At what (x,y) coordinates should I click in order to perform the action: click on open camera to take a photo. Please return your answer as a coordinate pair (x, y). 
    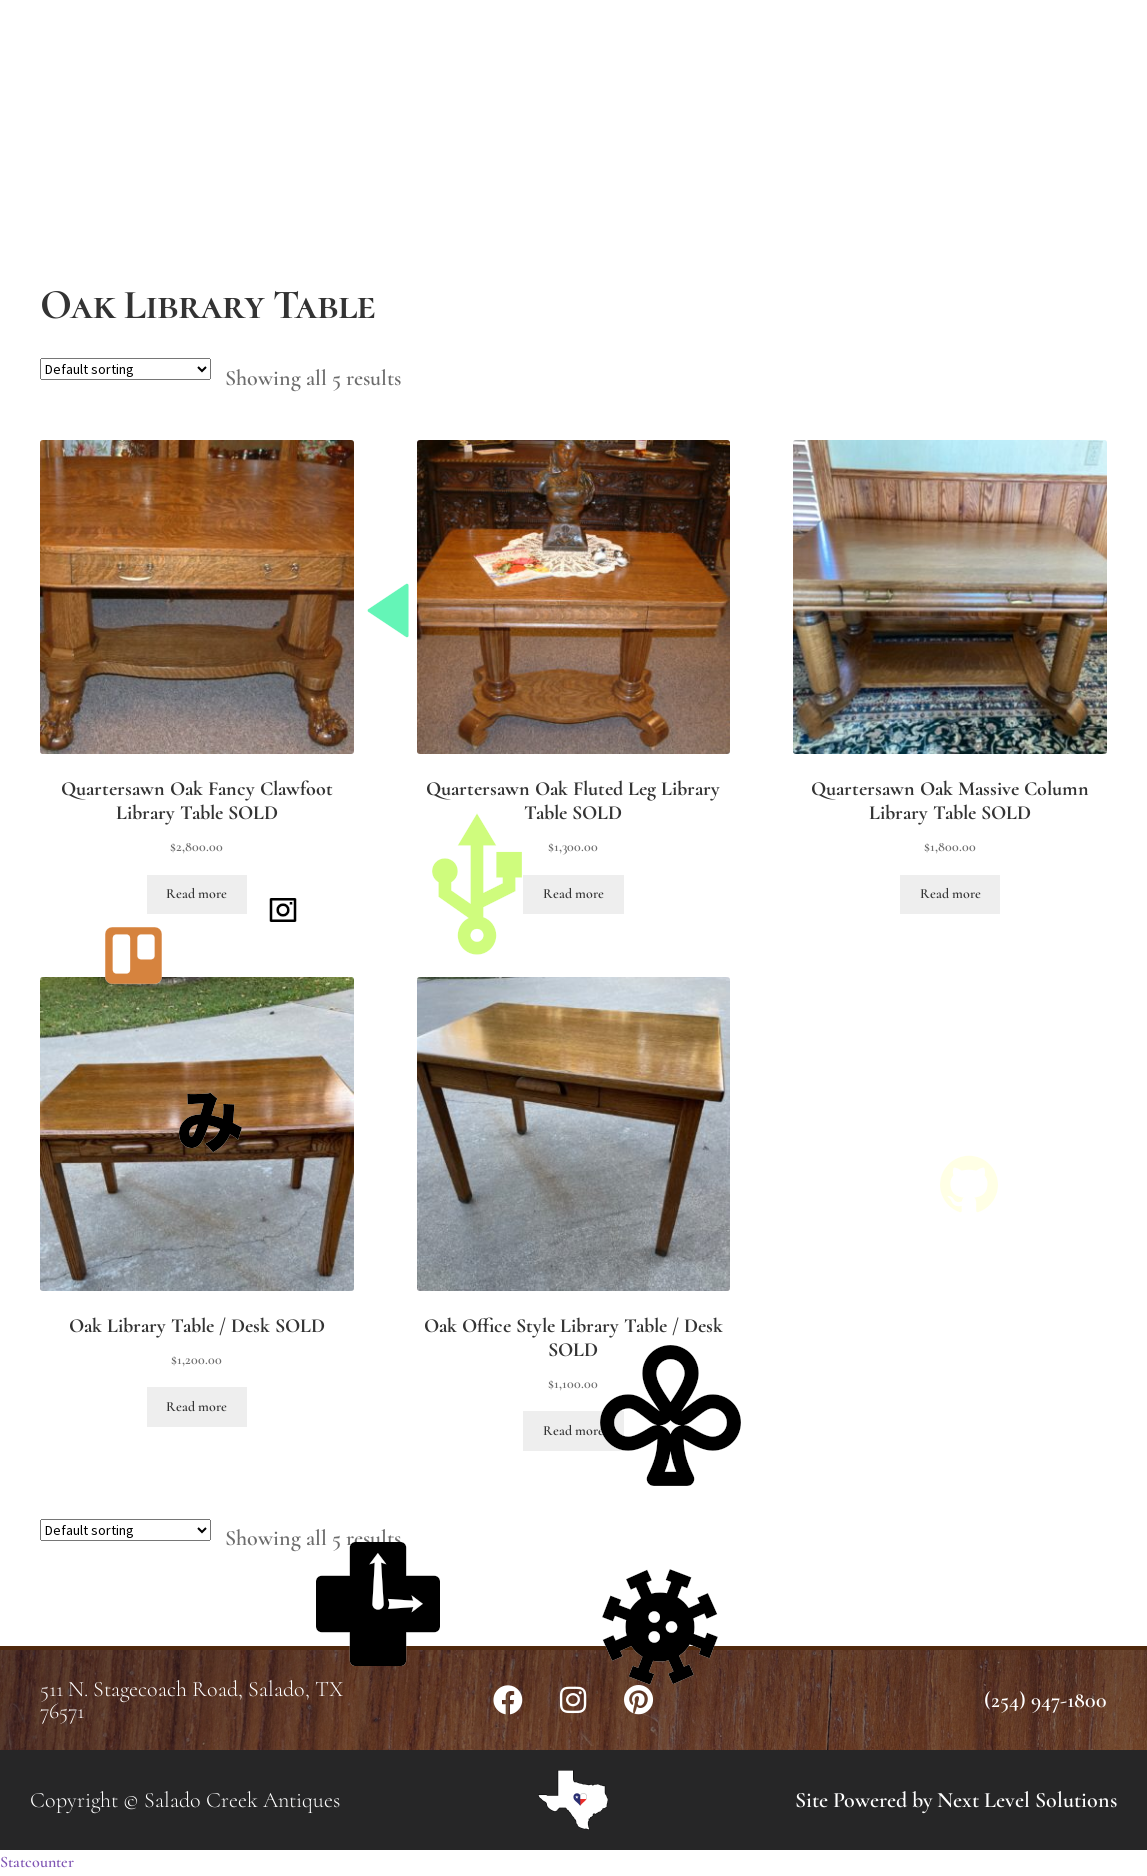
    Looking at the image, I should click on (283, 910).